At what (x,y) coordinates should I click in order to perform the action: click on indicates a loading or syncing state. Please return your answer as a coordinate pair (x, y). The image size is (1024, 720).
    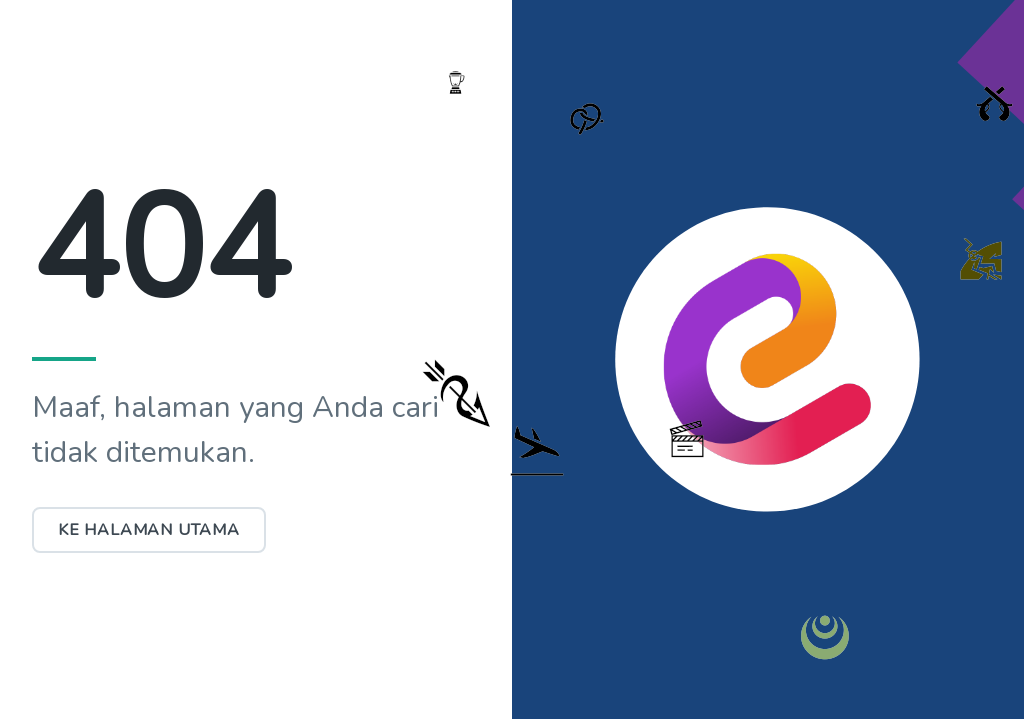
    Looking at the image, I should click on (825, 637).